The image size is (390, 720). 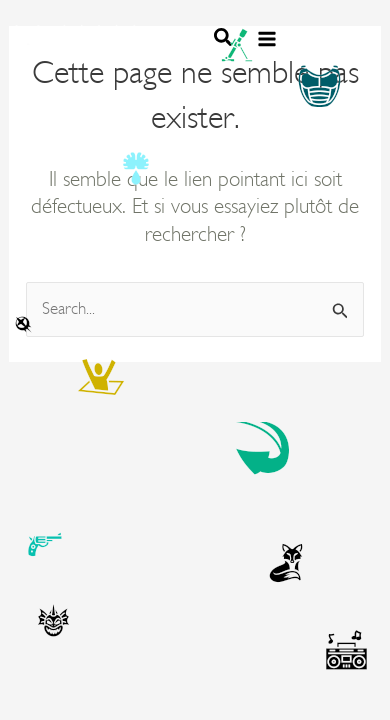 I want to click on encounter a fish monster enemy, so click(x=53, y=620).